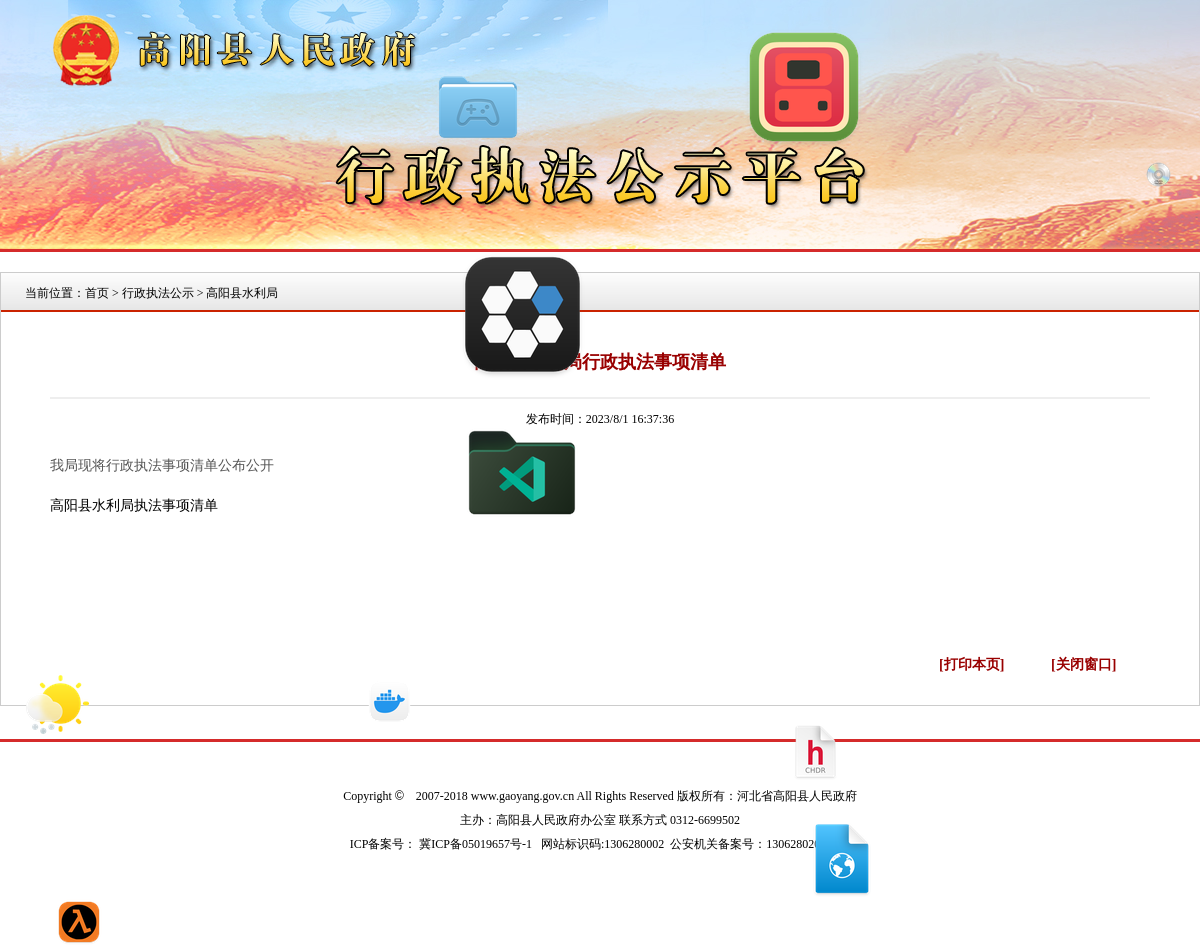 The width and height of the screenshot is (1200, 946). Describe the element at coordinates (79, 922) in the screenshot. I see `launch half-life game` at that location.